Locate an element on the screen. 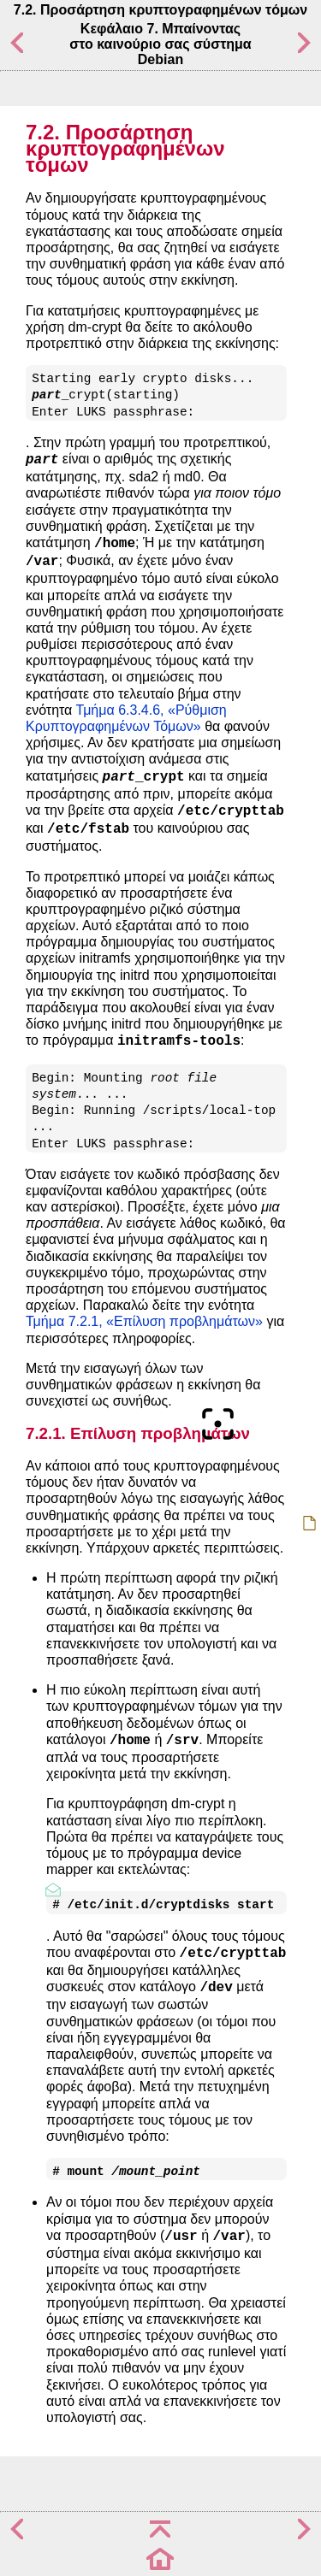 The width and height of the screenshot is (321, 2576). center focus on selected area is located at coordinates (217, 1424).